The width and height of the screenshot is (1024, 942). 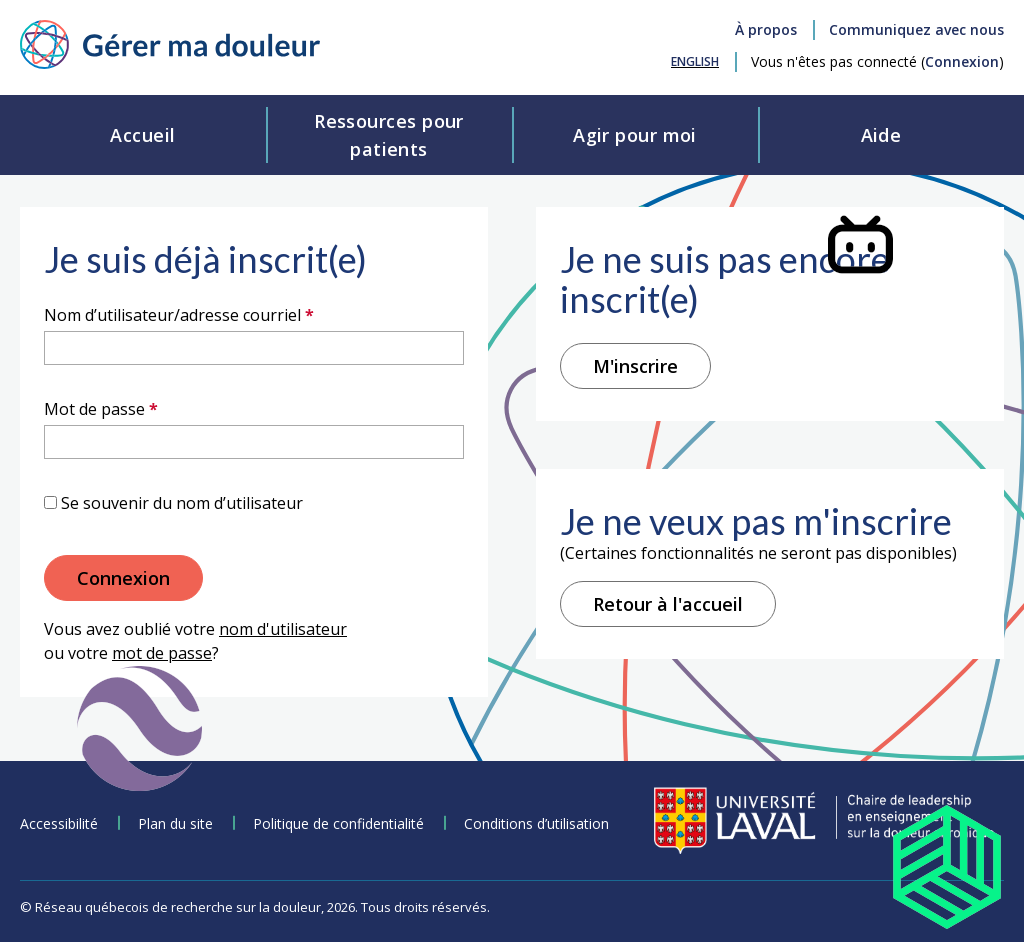 I want to click on open Bilibili app, so click(x=860, y=244).